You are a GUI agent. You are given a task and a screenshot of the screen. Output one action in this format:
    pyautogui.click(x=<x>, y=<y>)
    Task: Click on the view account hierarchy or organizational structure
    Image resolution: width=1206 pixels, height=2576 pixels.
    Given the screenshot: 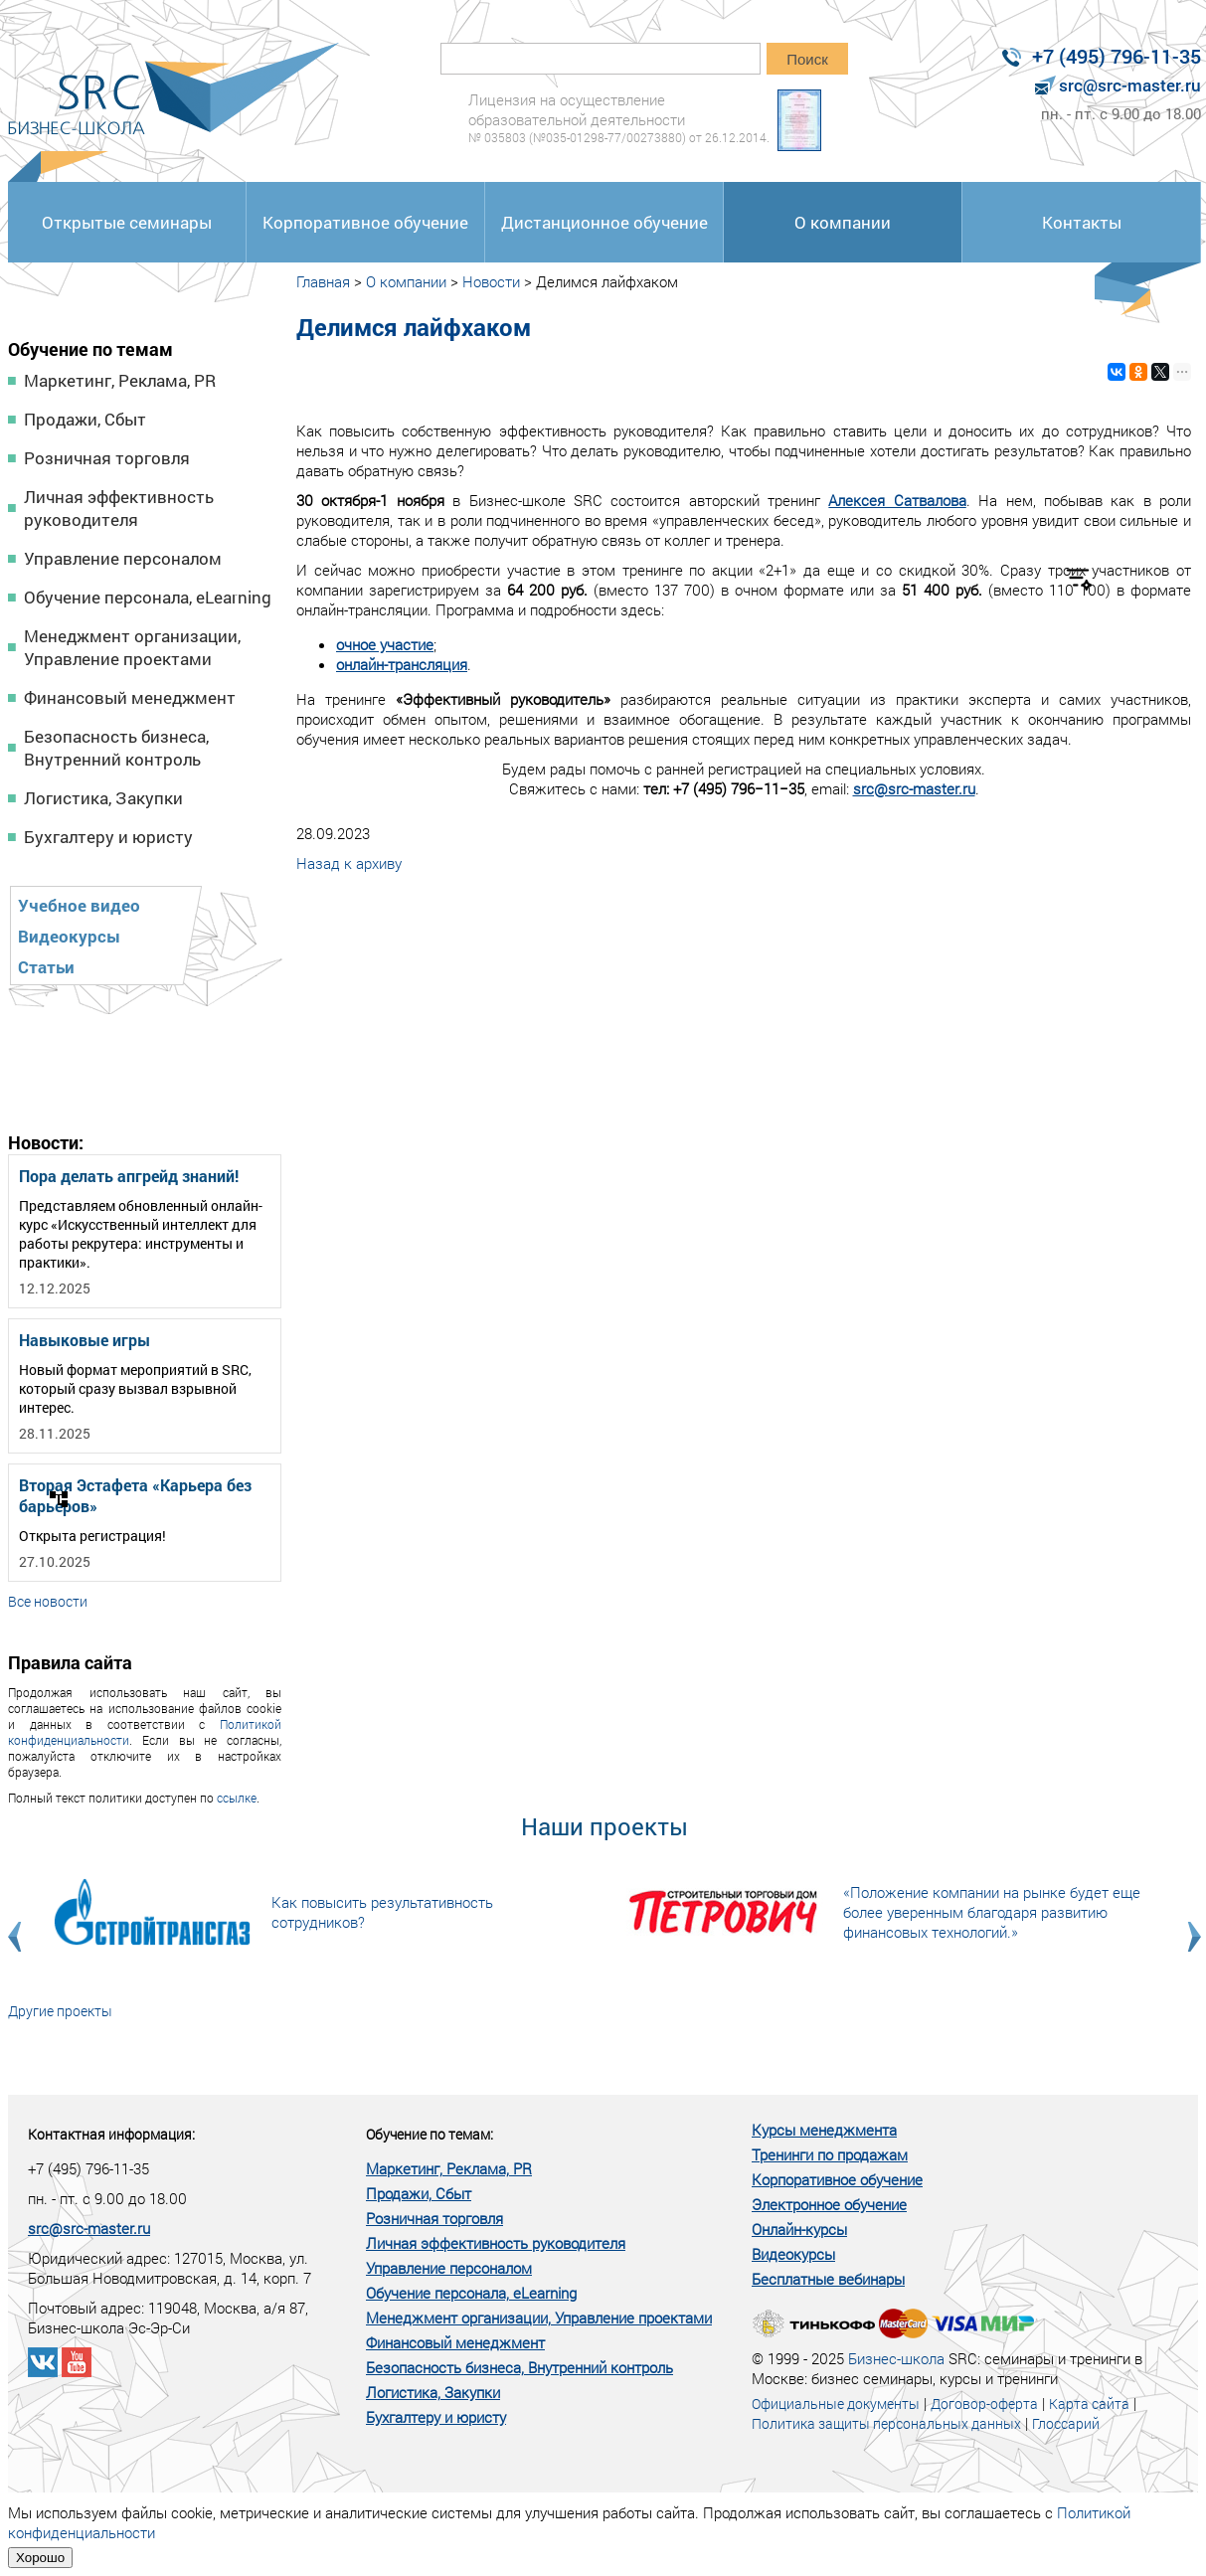 What is the action you would take?
    pyautogui.click(x=59, y=1499)
    